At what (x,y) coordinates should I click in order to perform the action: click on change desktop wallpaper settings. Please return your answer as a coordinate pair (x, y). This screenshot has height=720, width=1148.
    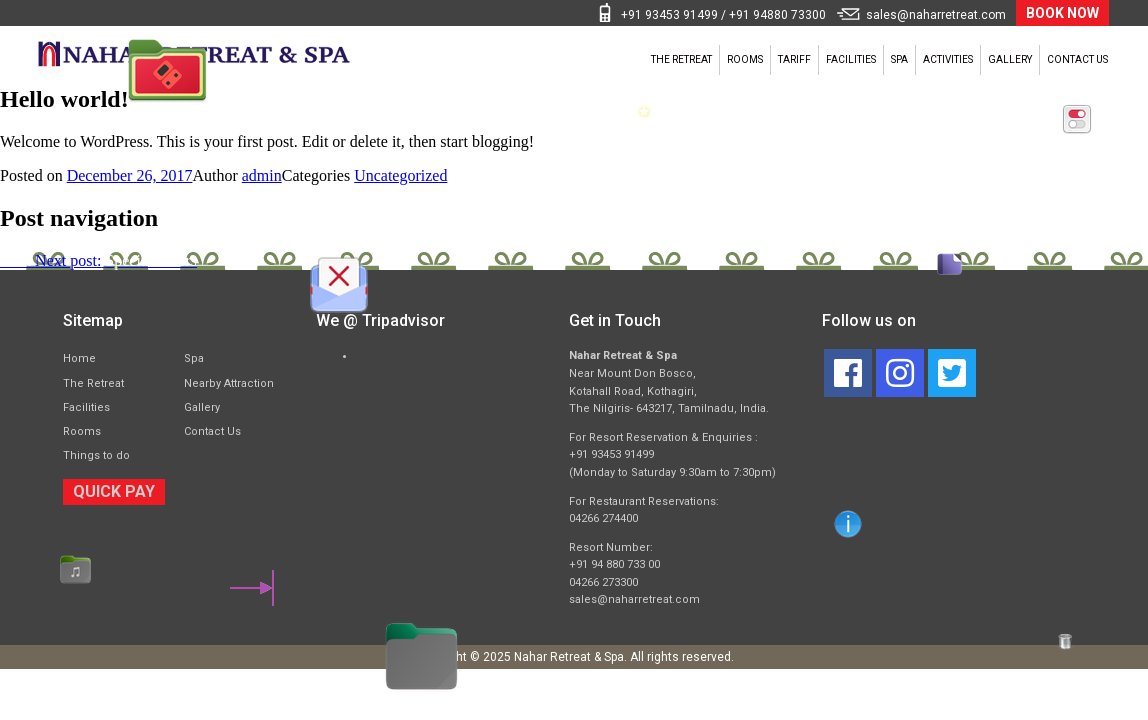
    Looking at the image, I should click on (949, 263).